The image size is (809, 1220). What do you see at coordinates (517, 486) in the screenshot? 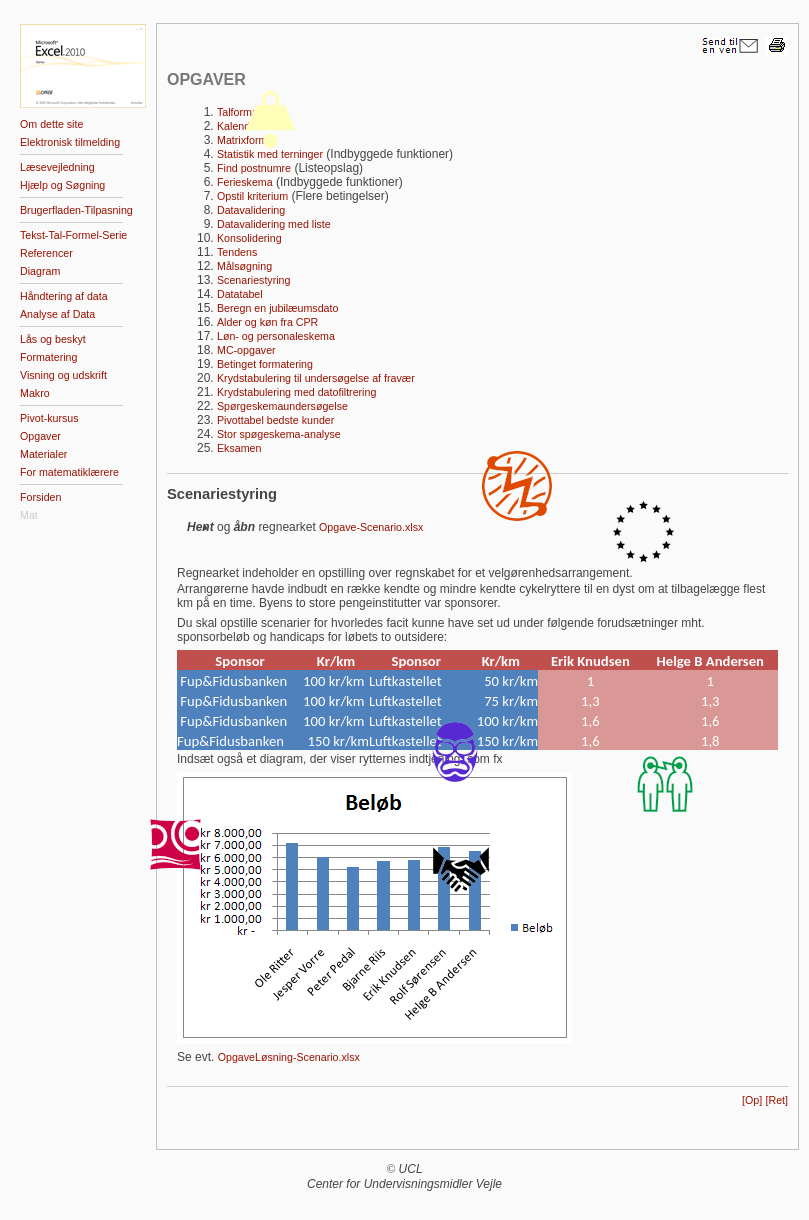
I see `indicates a trapped or contained state` at bounding box center [517, 486].